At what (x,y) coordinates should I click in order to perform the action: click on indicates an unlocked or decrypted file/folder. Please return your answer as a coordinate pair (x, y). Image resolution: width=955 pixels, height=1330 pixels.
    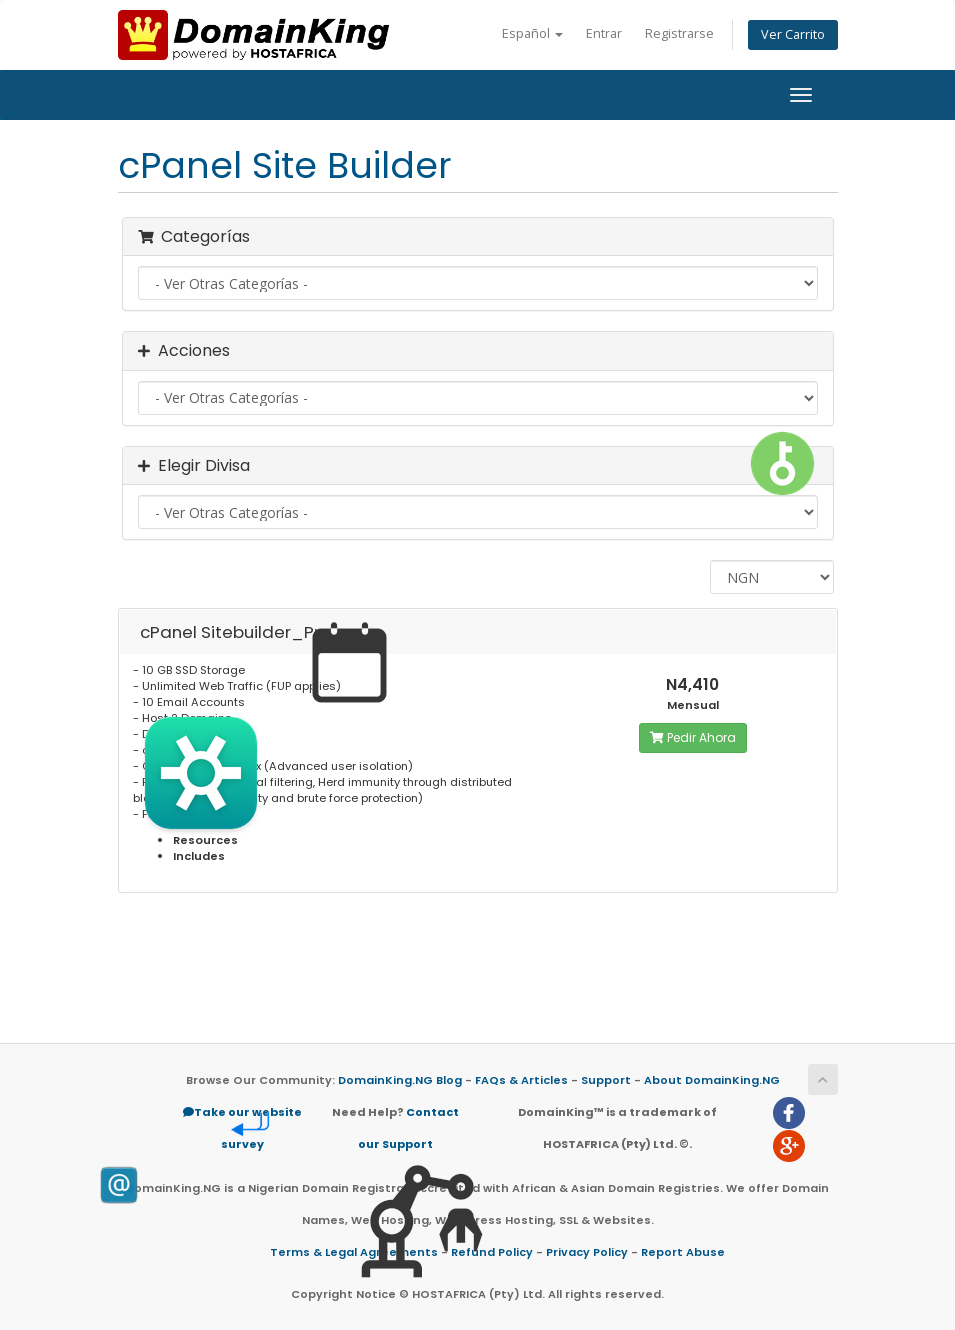
    Looking at the image, I should click on (782, 463).